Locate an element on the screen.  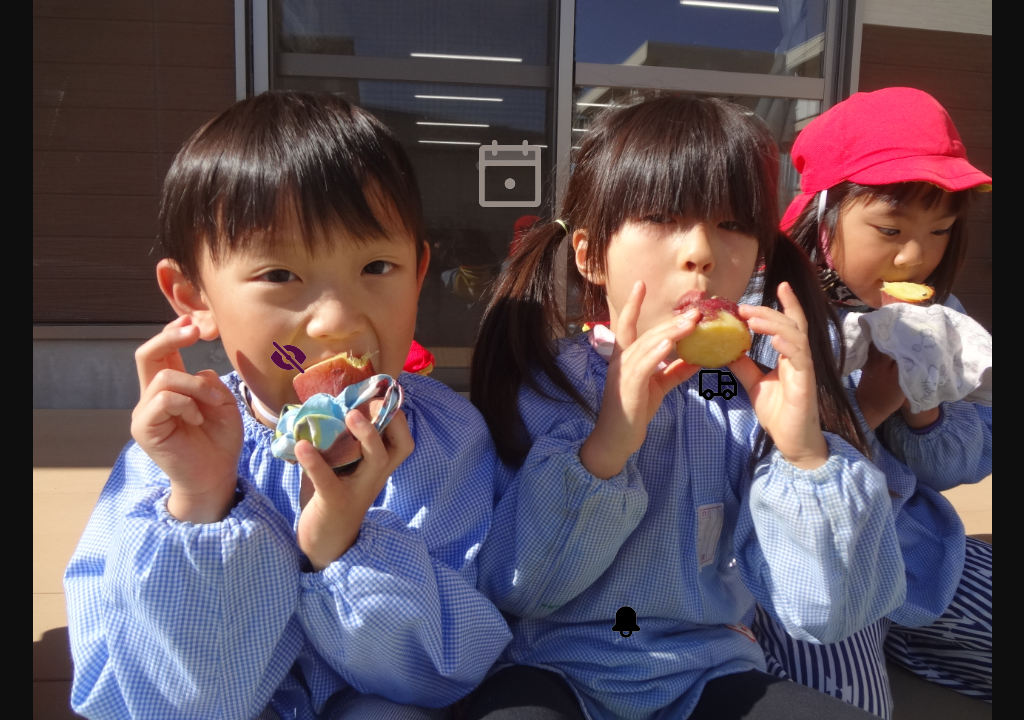
track your delivery status is located at coordinates (718, 385).